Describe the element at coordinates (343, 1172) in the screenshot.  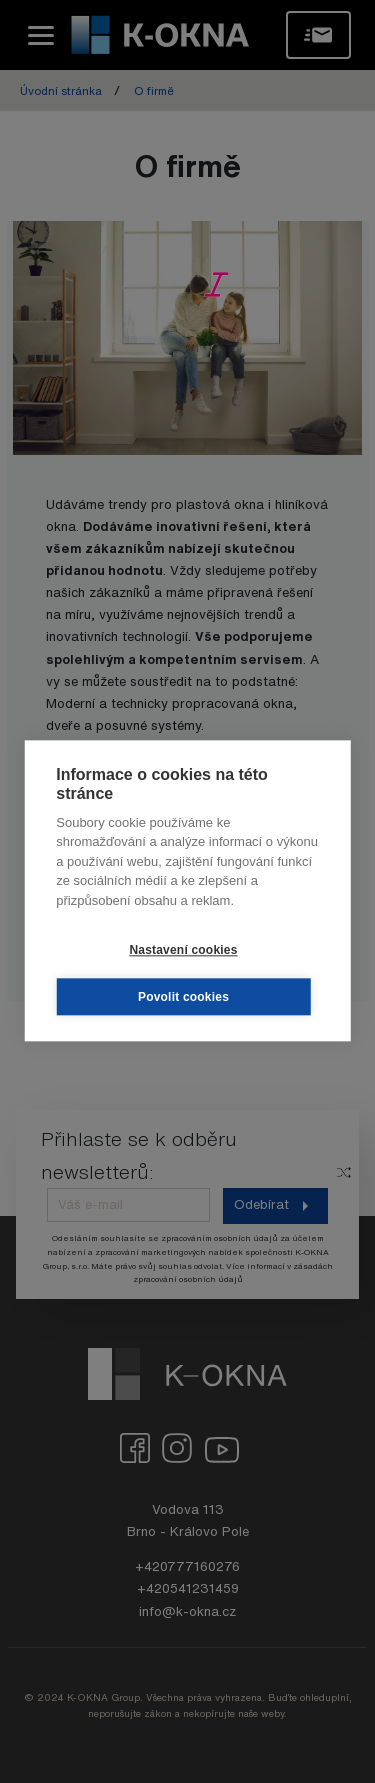
I see `shuffle or randomize playback order` at that location.